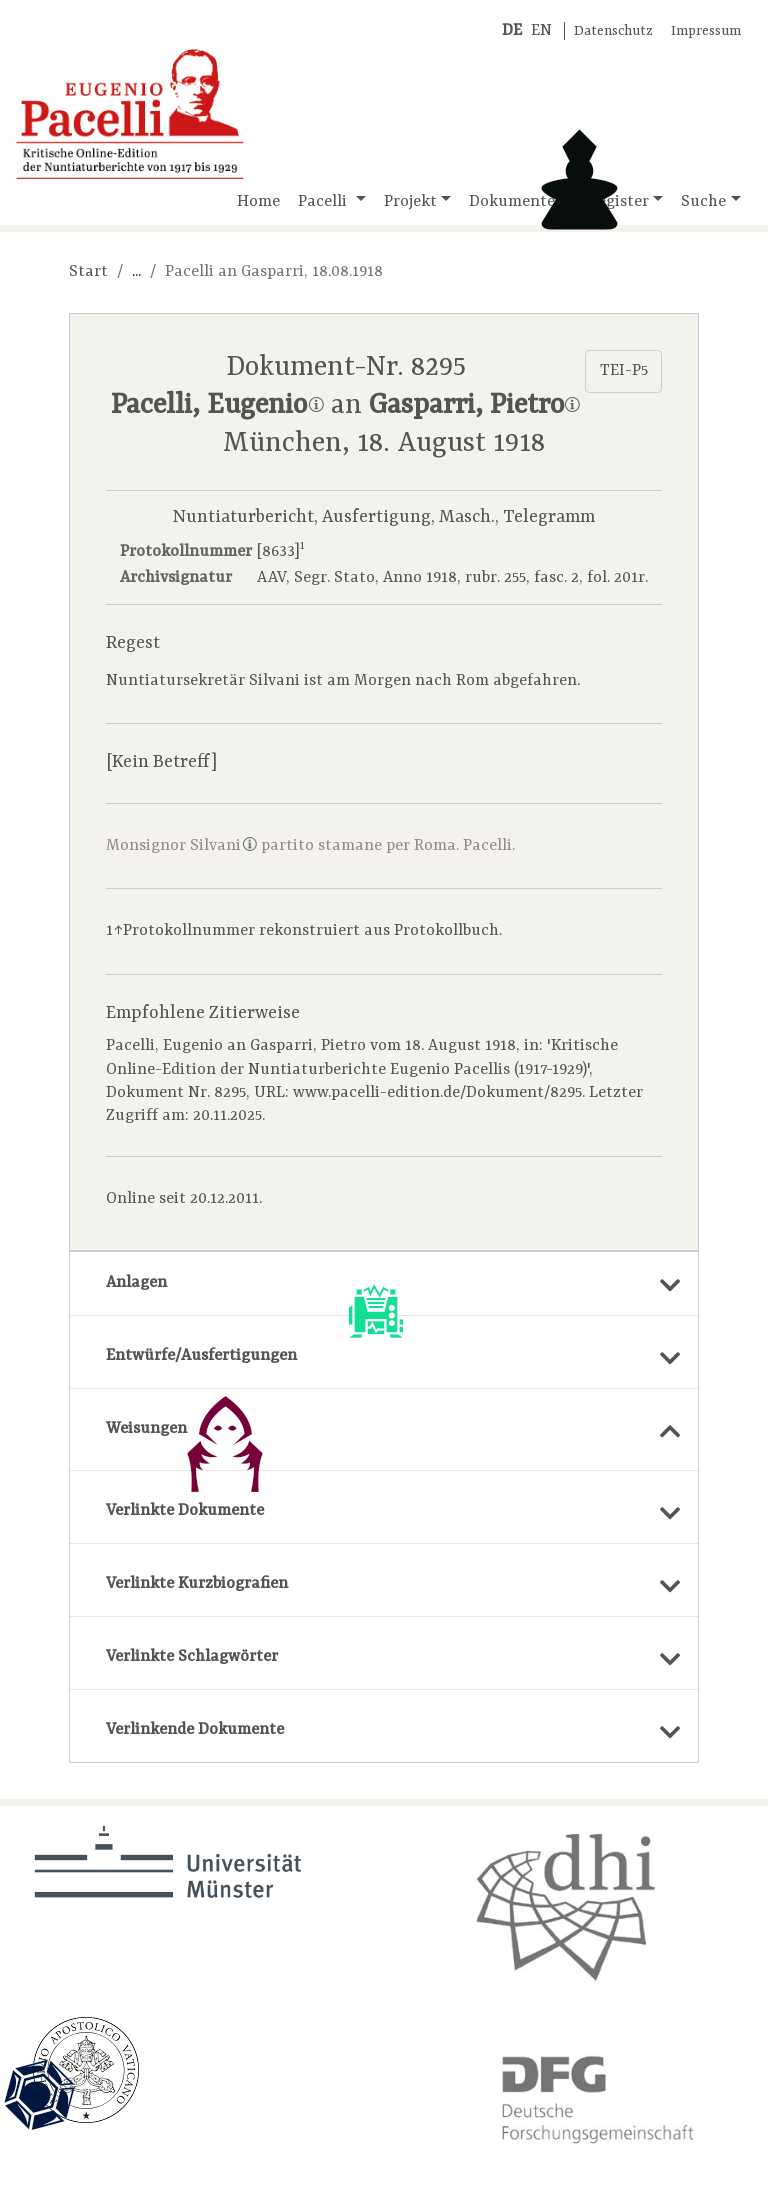  What do you see at coordinates (225, 1444) in the screenshot?
I see `select cultist character class` at bounding box center [225, 1444].